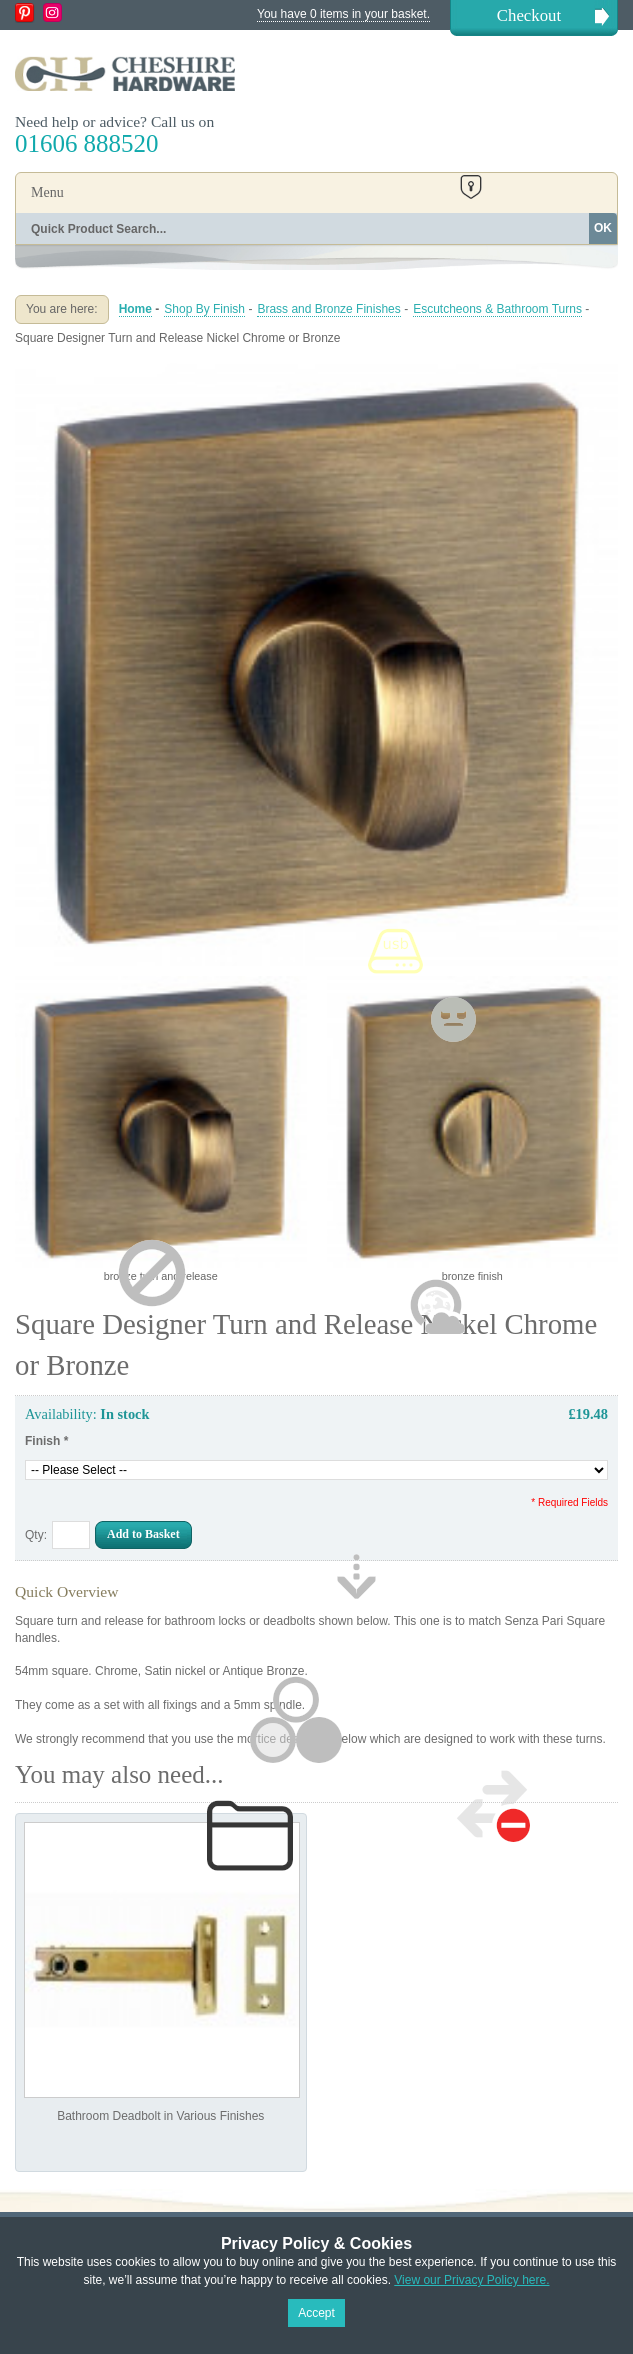 The width and height of the screenshot is (633, 2354). What do you see at coordinates (436, 1305) in the screenshot?
I see `indicates partly cloudy night weather conditions` at bounding box center [436, 1305].